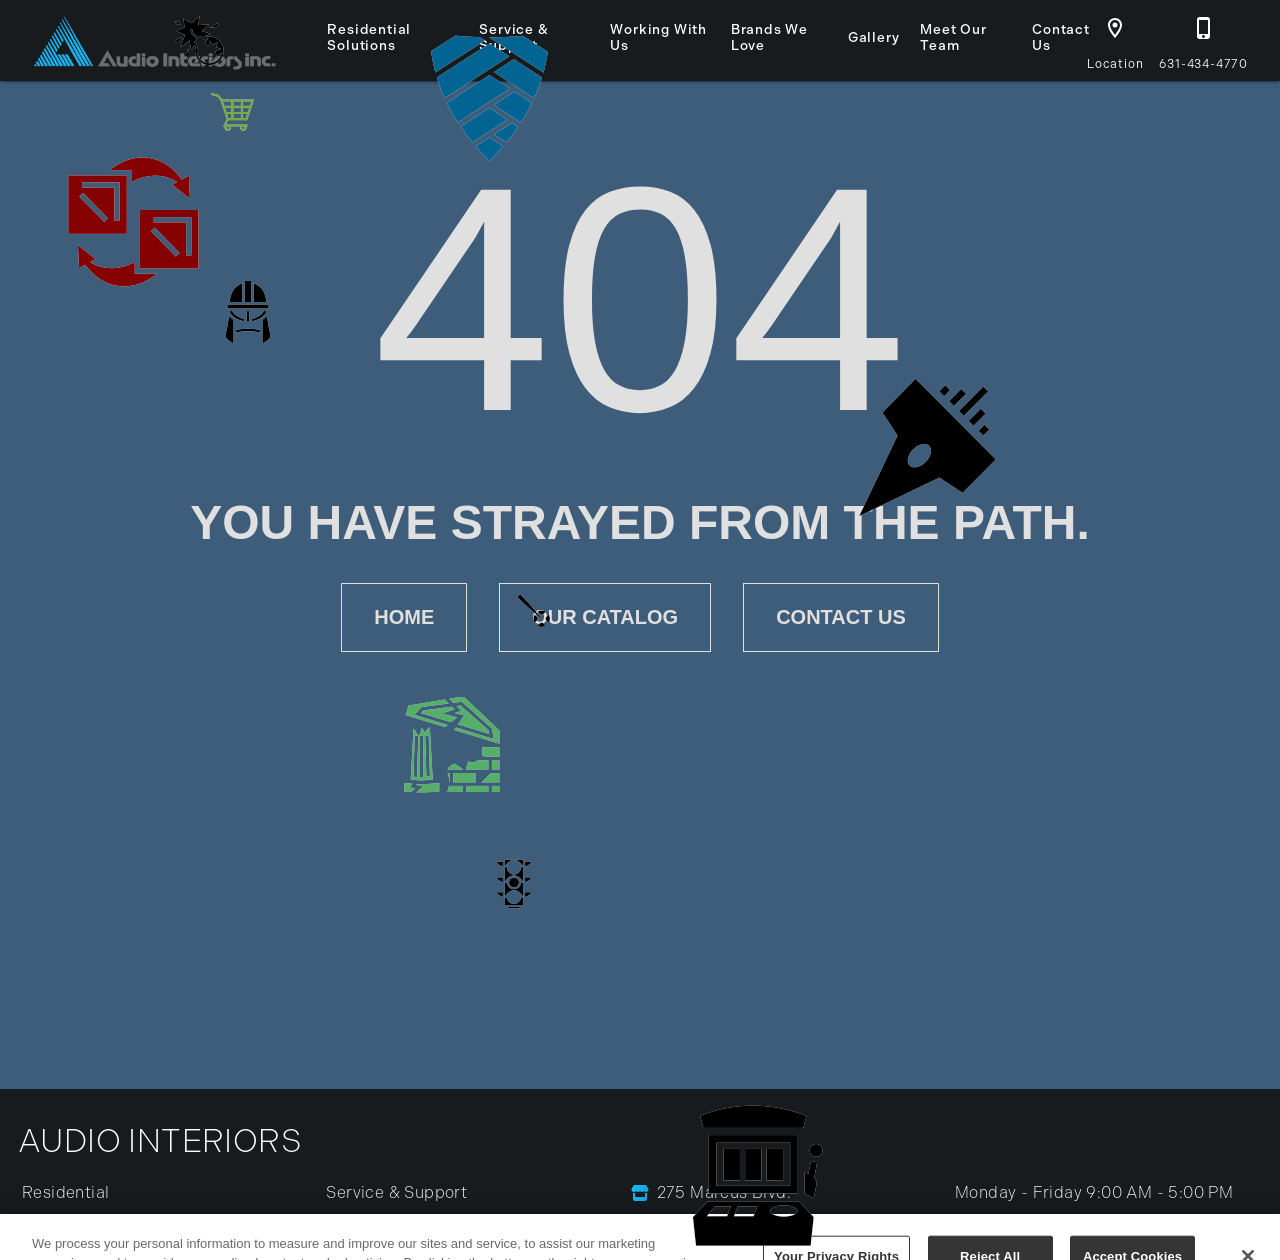 This screenshot has height=1260, width=1280. What do you see at coordinates (533, 610) in the screenshot?
I see `activate laser targeting mode` at bounding box center [533, 610].